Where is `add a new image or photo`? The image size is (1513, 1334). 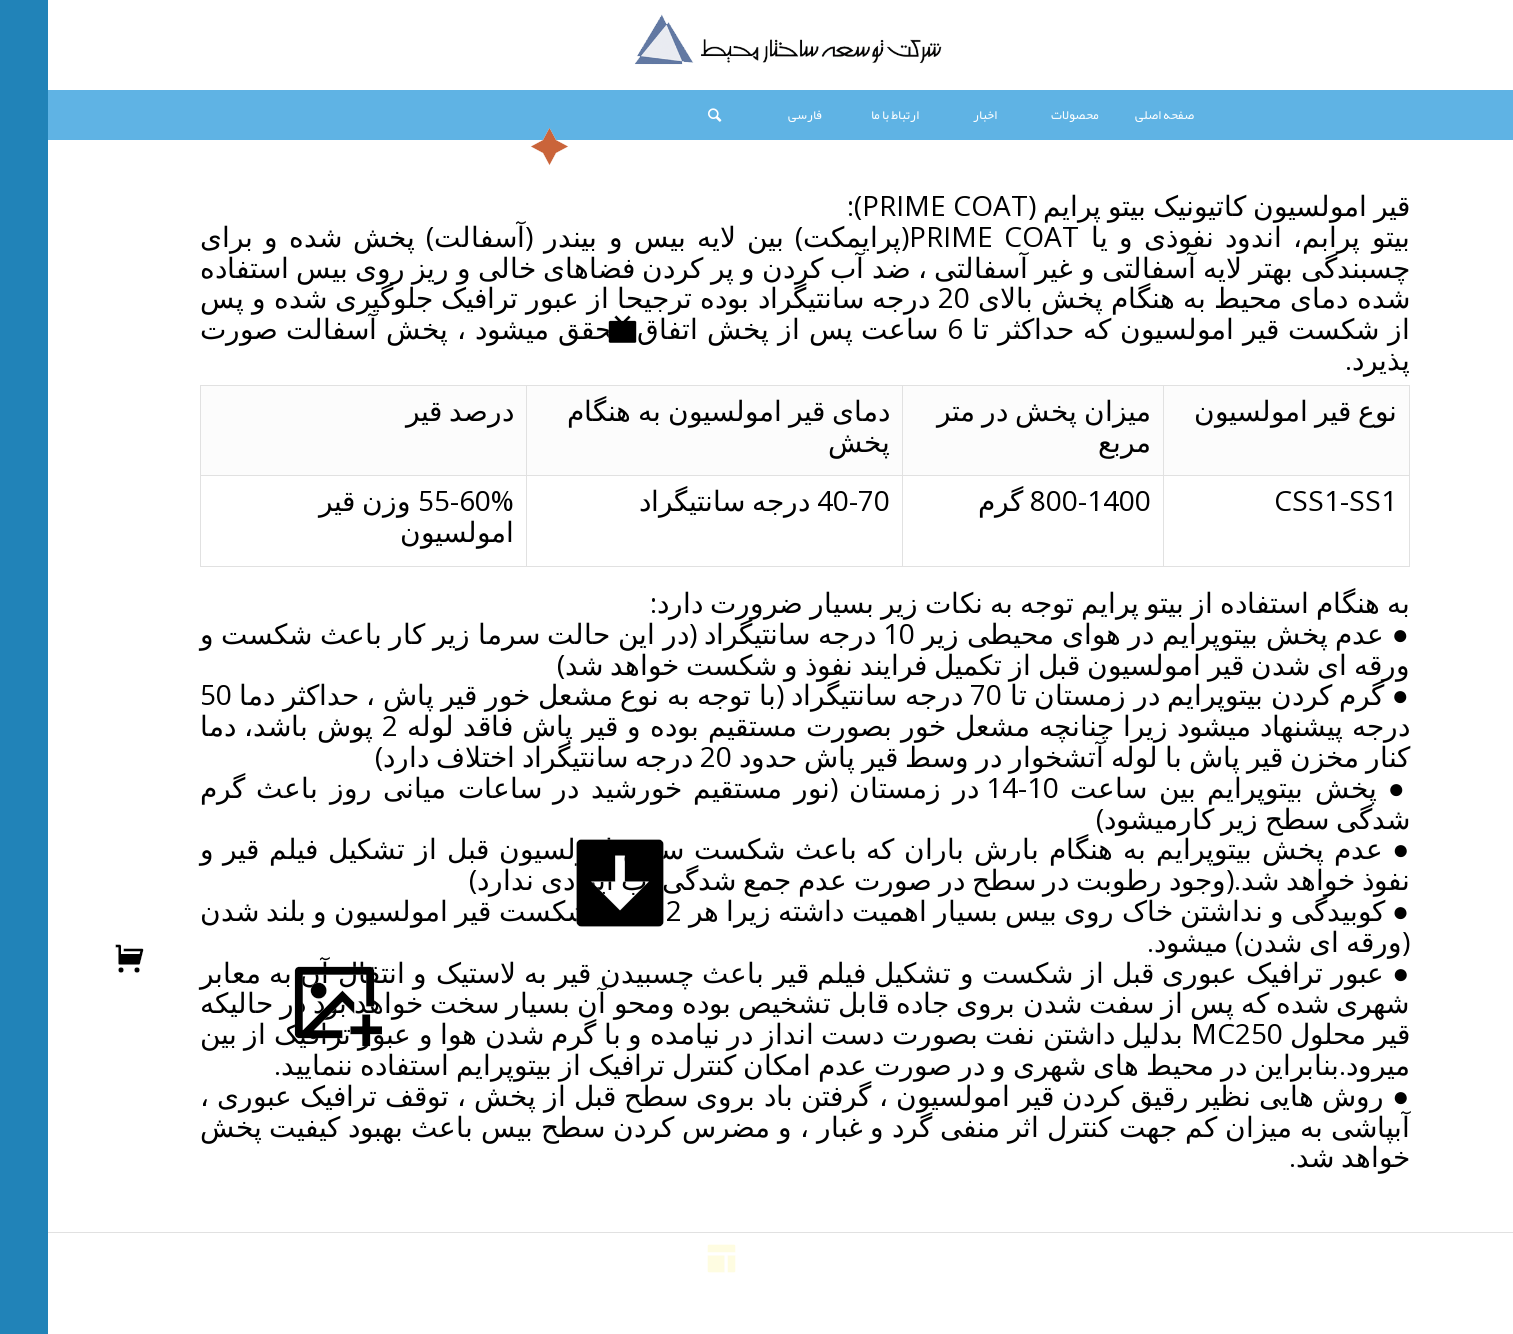 add a new image or photo is located at coordinates (334, 1002).